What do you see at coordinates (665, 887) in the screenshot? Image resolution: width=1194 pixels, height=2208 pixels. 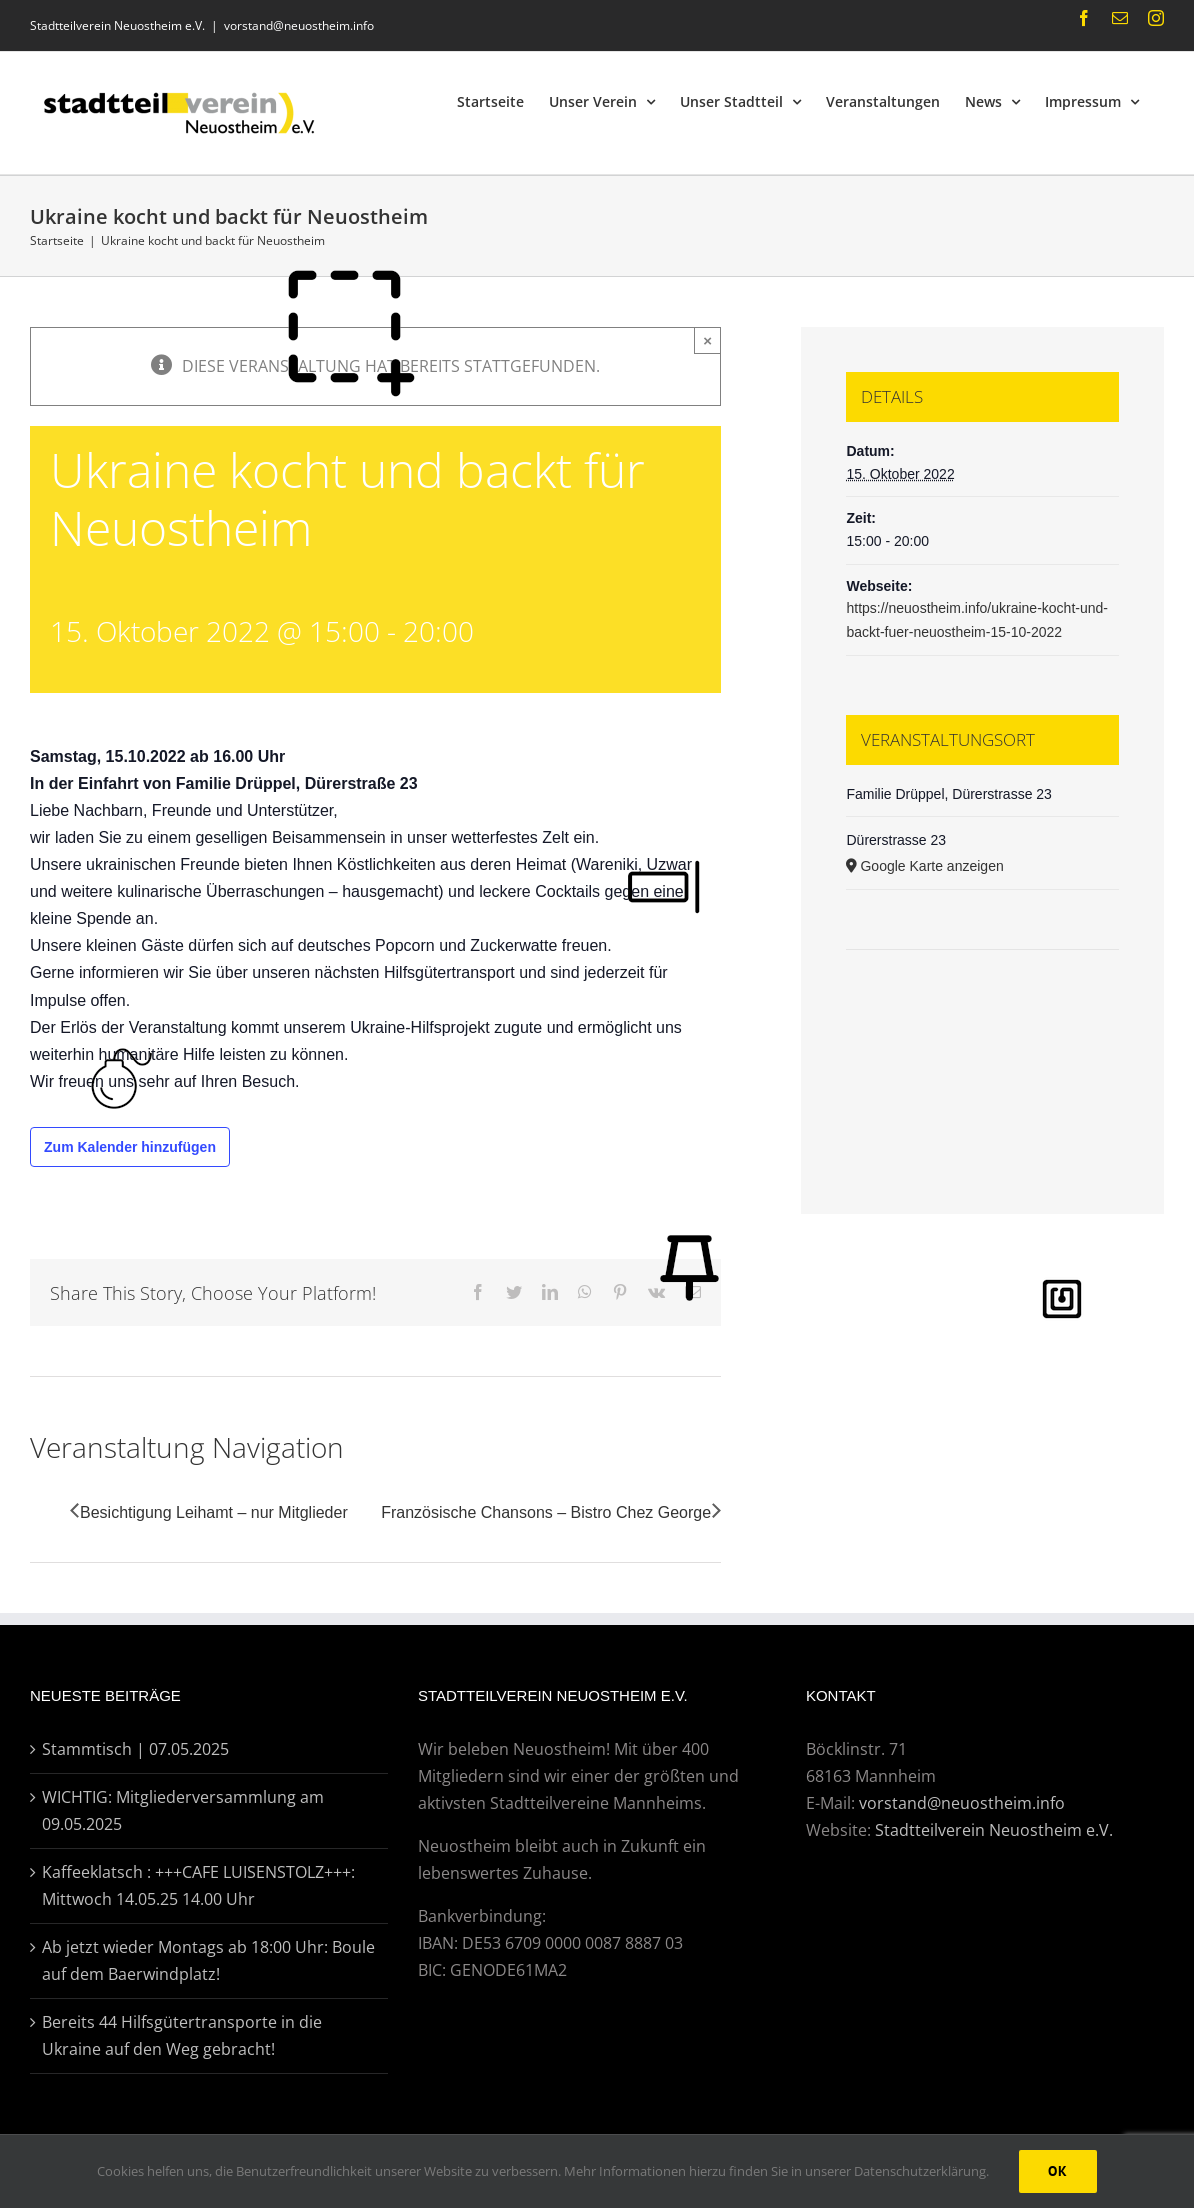 I see `align content to the right` at bounding box center [665, 887].